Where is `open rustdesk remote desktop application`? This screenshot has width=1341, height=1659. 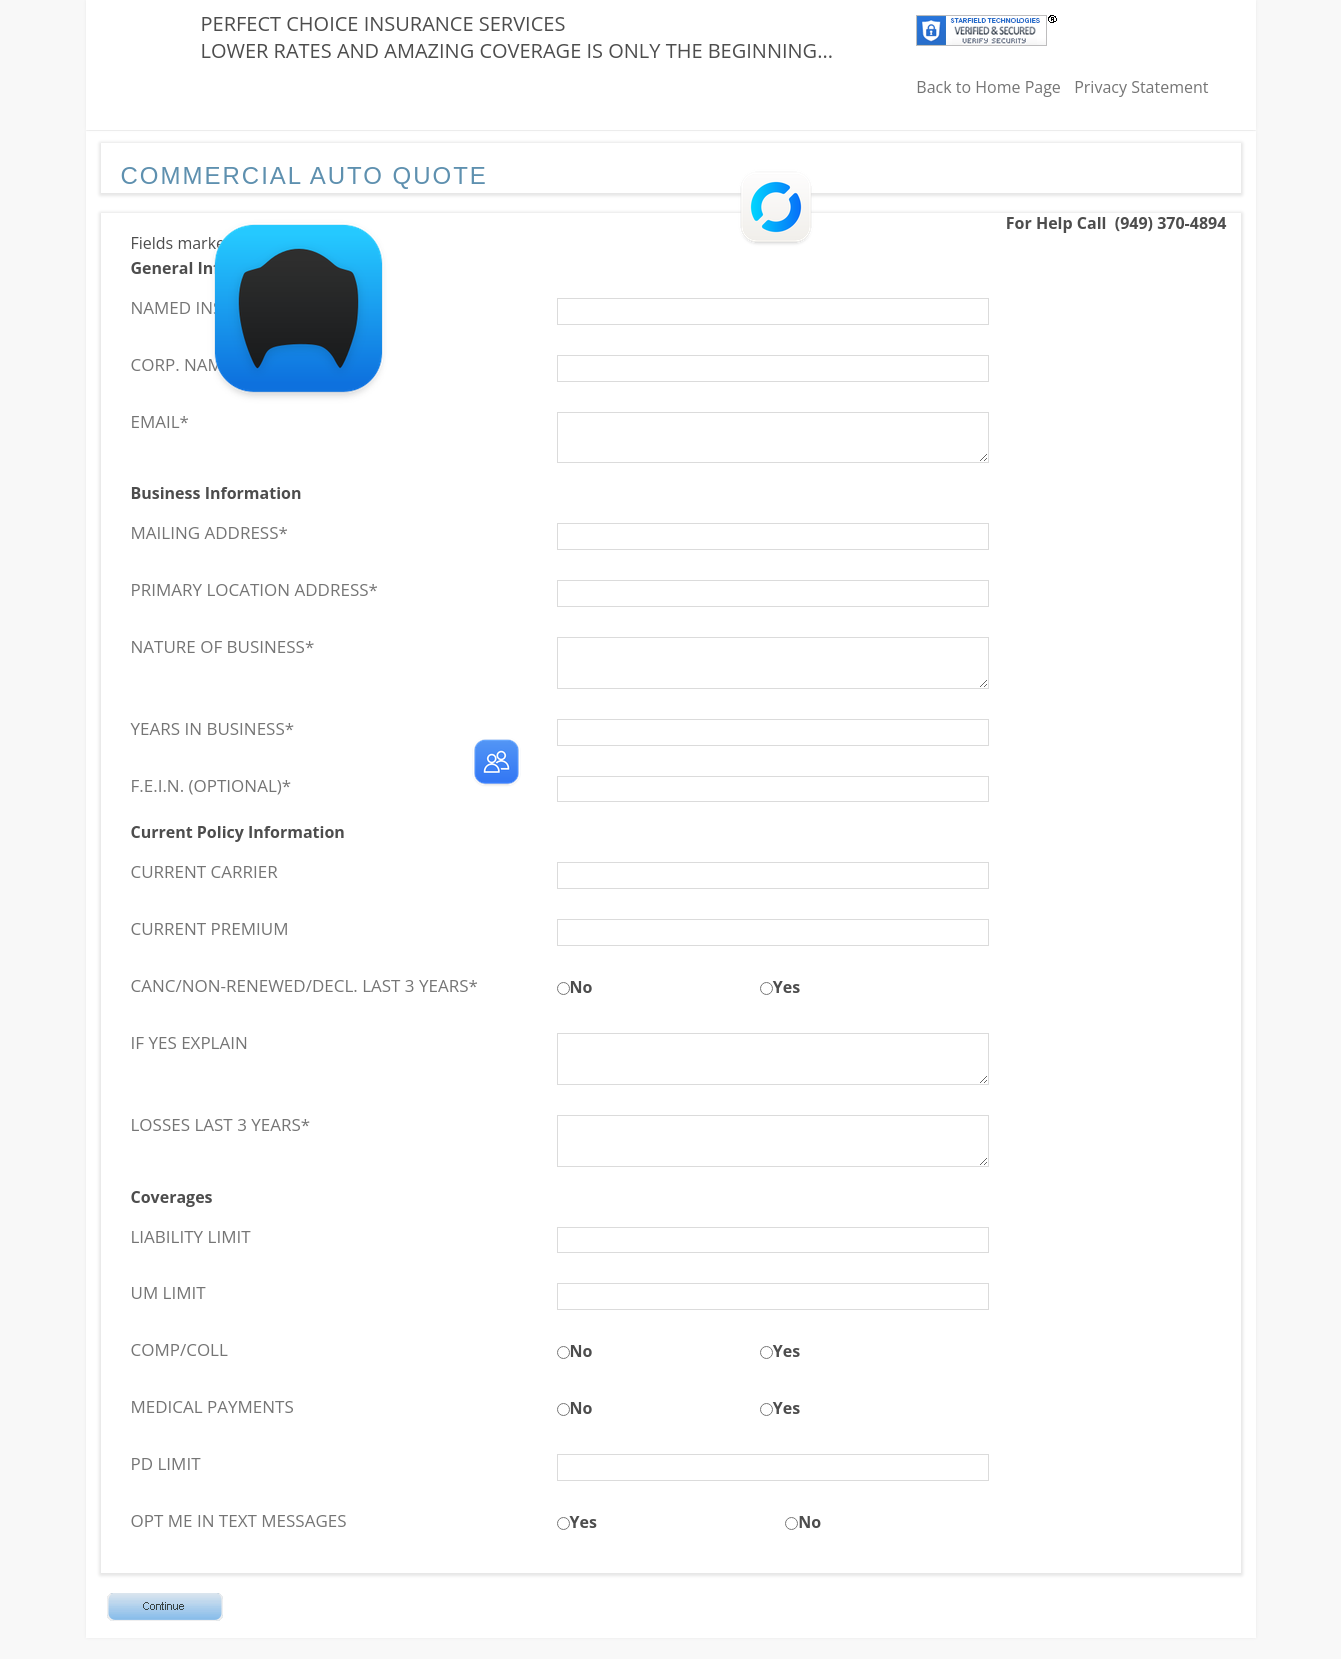
open rustdesk remote desktop application is located at coordinates (776, 207).